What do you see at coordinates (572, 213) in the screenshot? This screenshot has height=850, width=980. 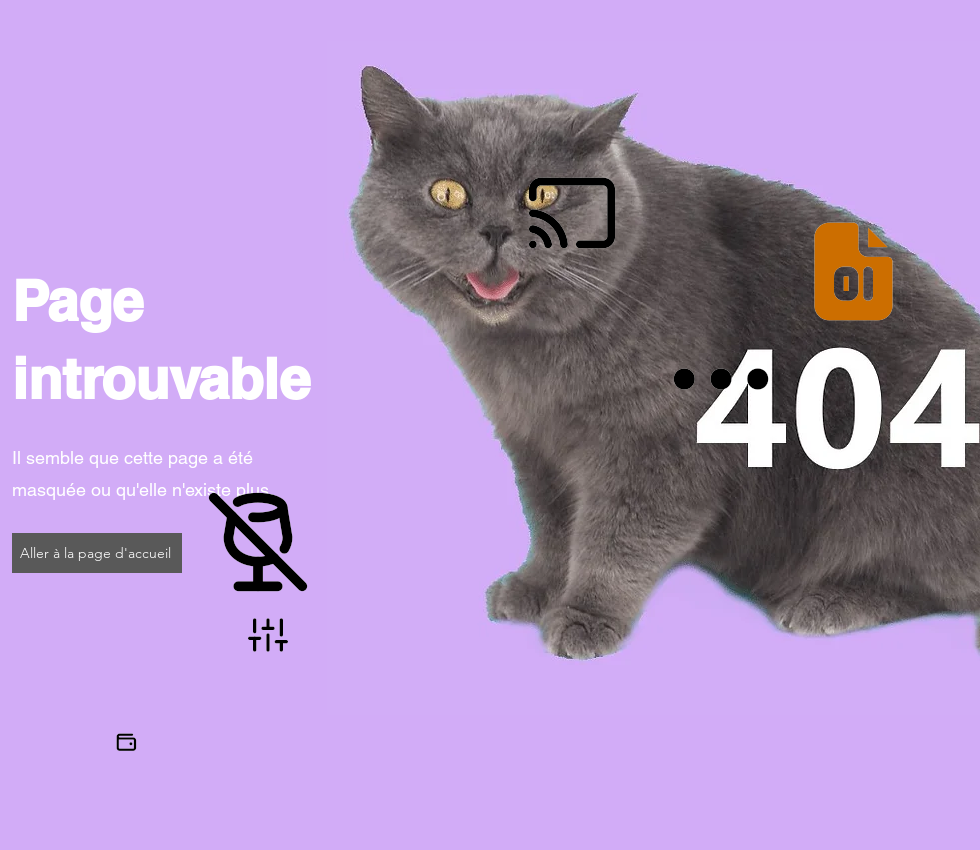 I see `cast media to a nearby device` at bounding box center [572, 213].